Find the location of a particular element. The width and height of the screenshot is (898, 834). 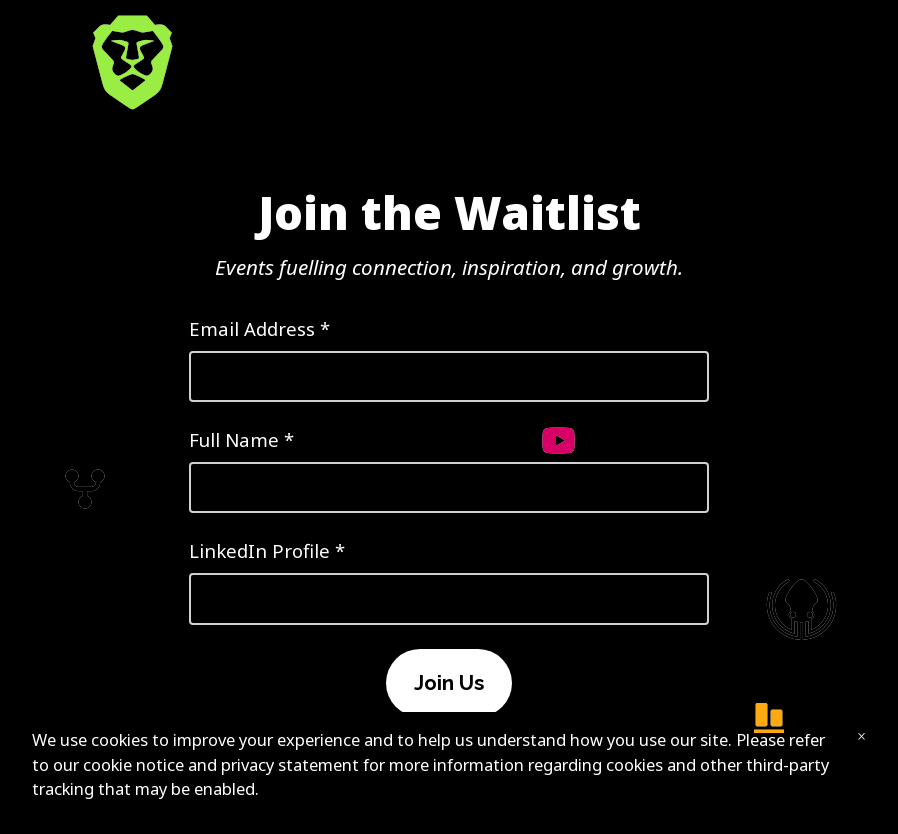

open YouTube app is located at coordinates (558, 440).